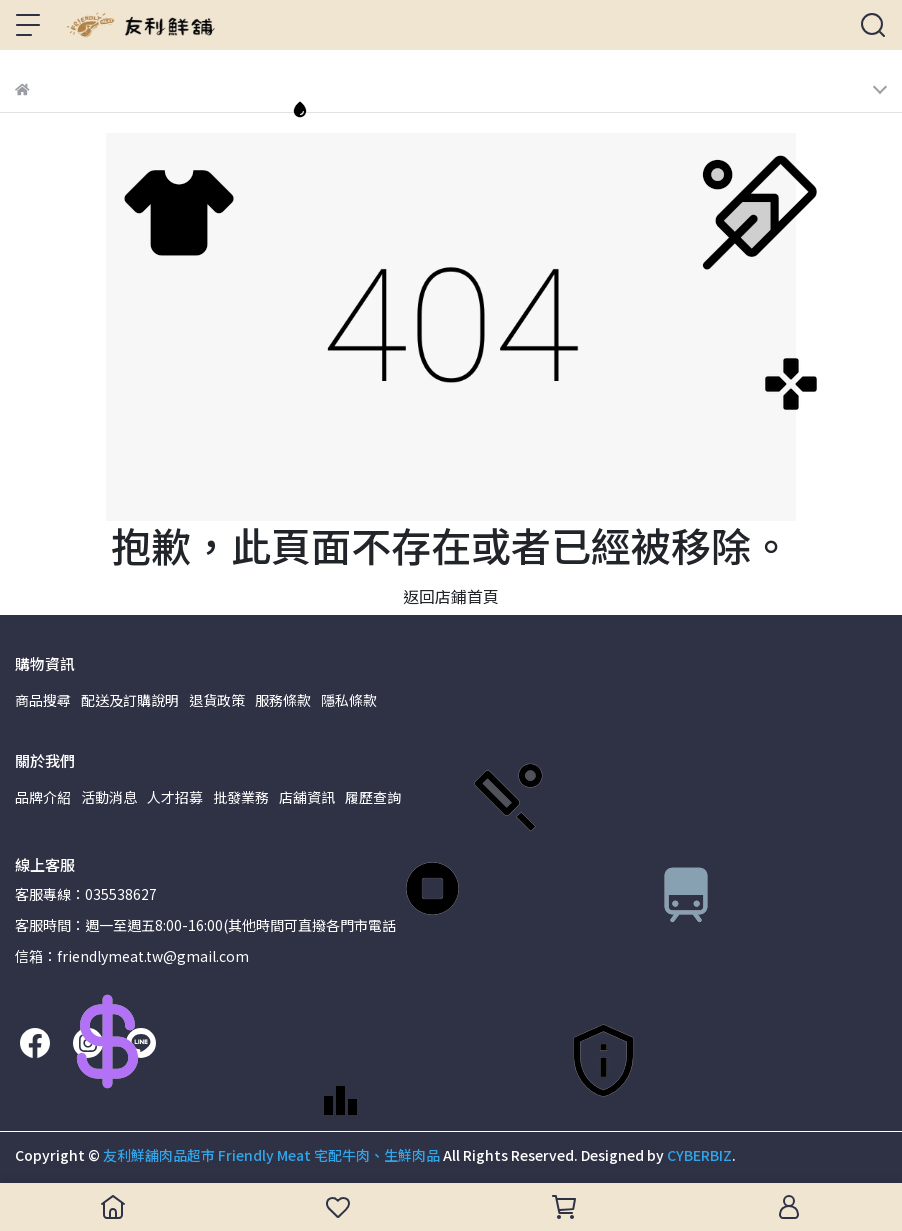 The width and height of the screenshot is (902, 1231). What do you see at coordinates (753, 210) in the screenshot?
I see `access cricket sports content or scores` at bounding box center [753, 210].